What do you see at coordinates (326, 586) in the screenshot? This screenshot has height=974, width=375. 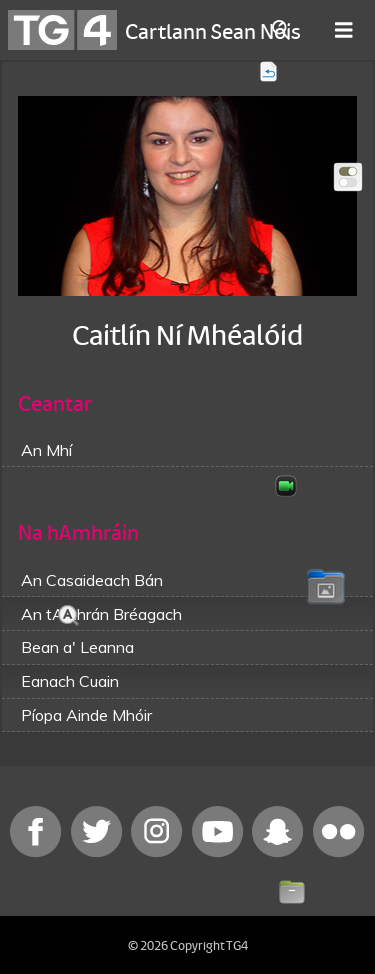 I see `open your pictures folder` at bounding box center [326, 586].